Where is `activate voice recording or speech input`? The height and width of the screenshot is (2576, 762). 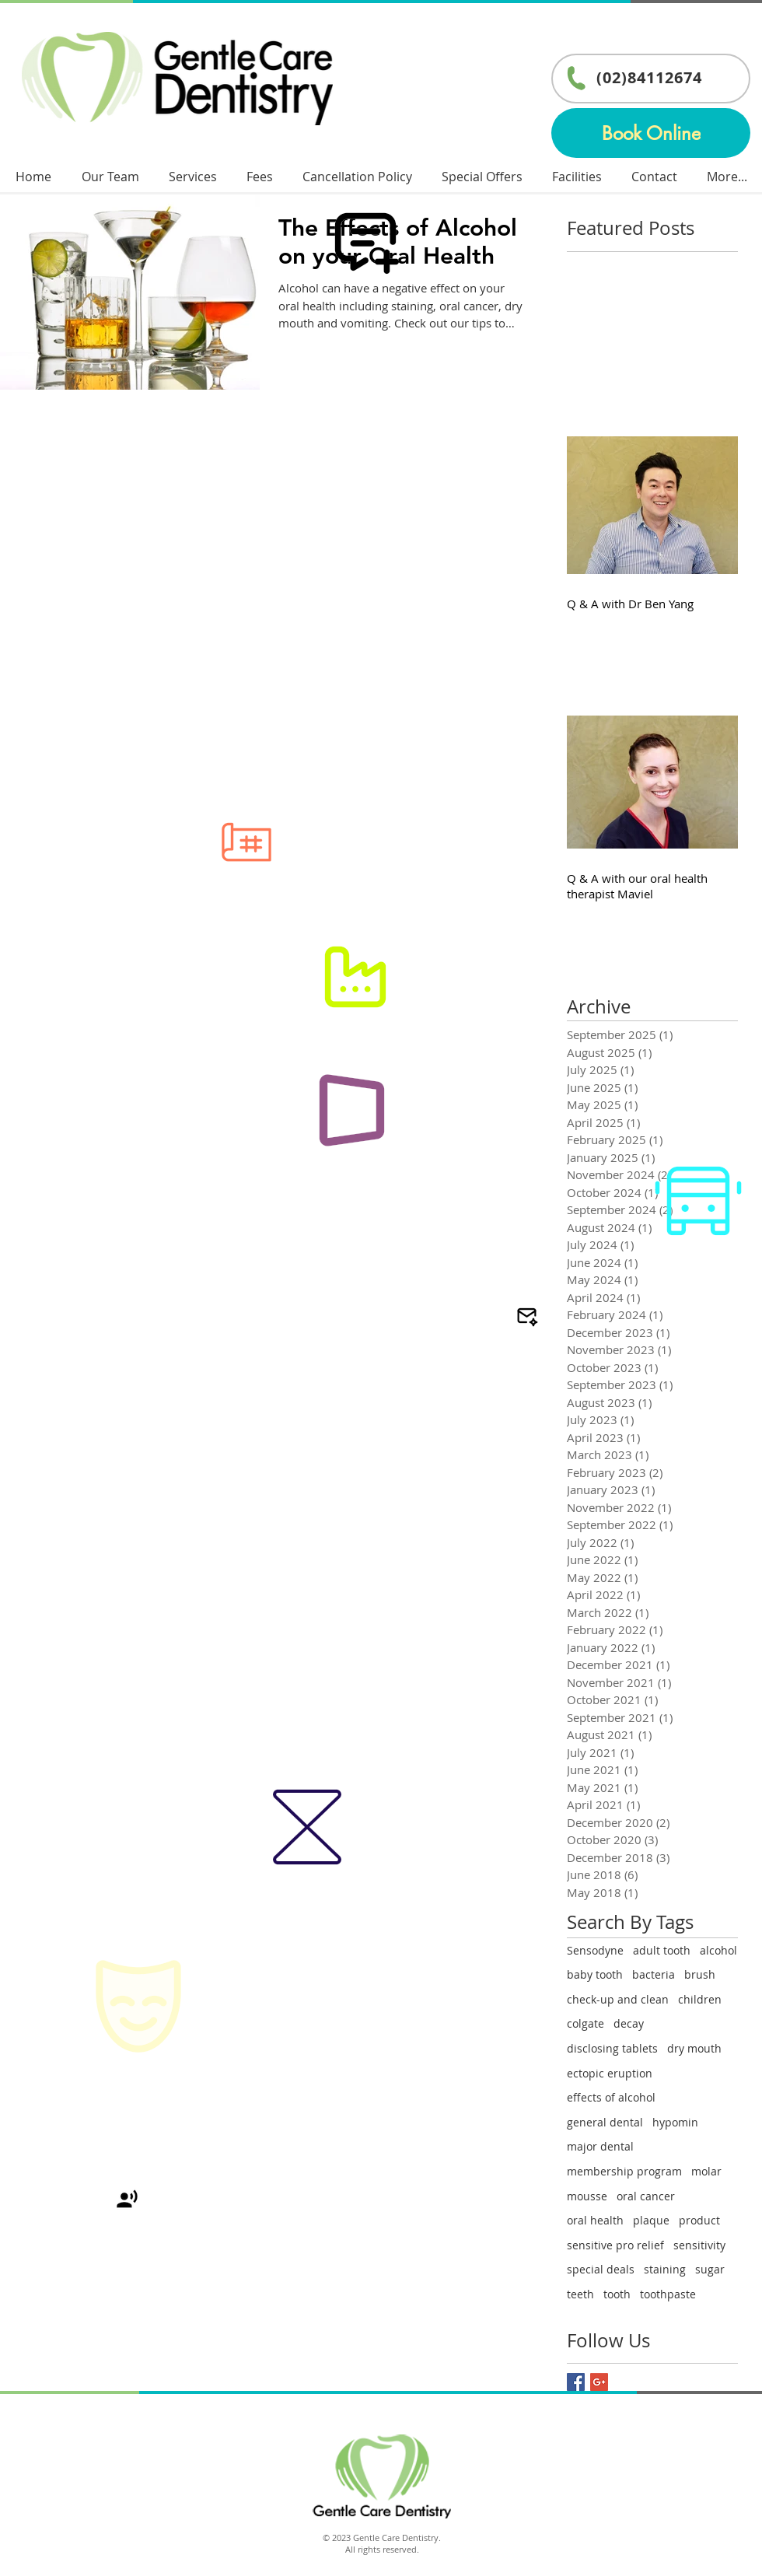 activate voice recording or speech input is located at coordinates (127, 2199).